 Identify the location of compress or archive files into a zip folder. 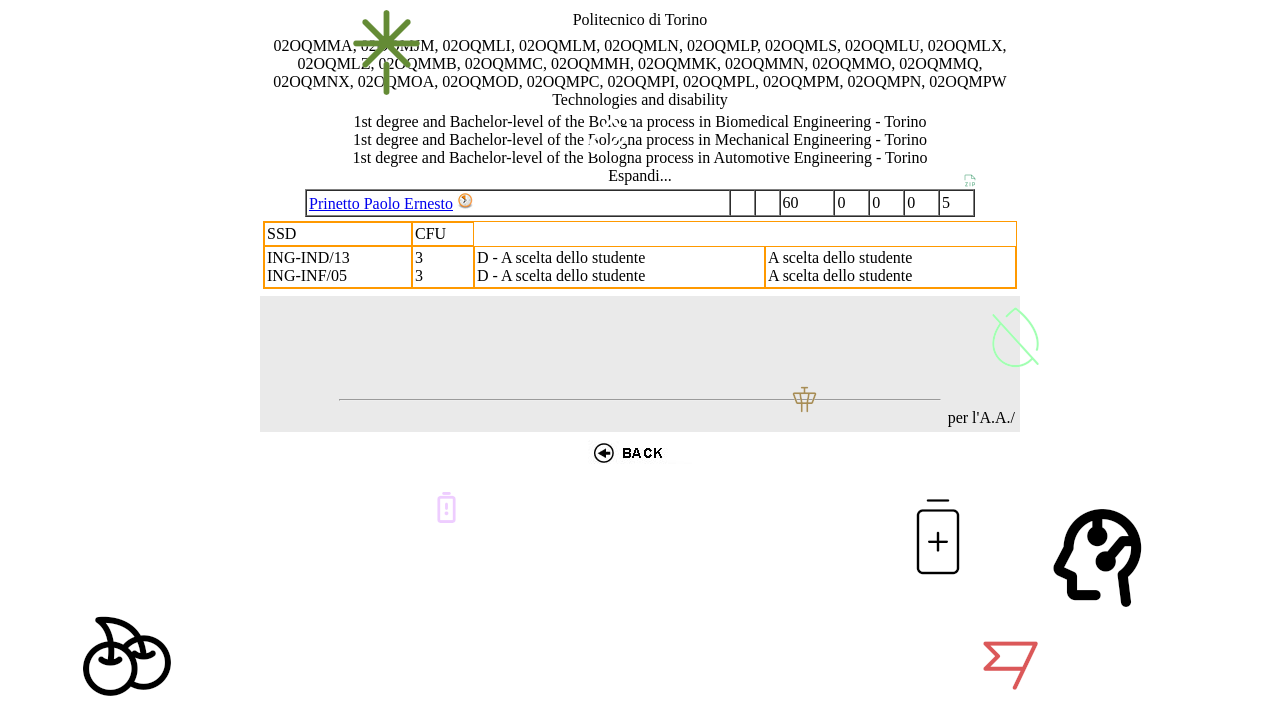
(970, 181).